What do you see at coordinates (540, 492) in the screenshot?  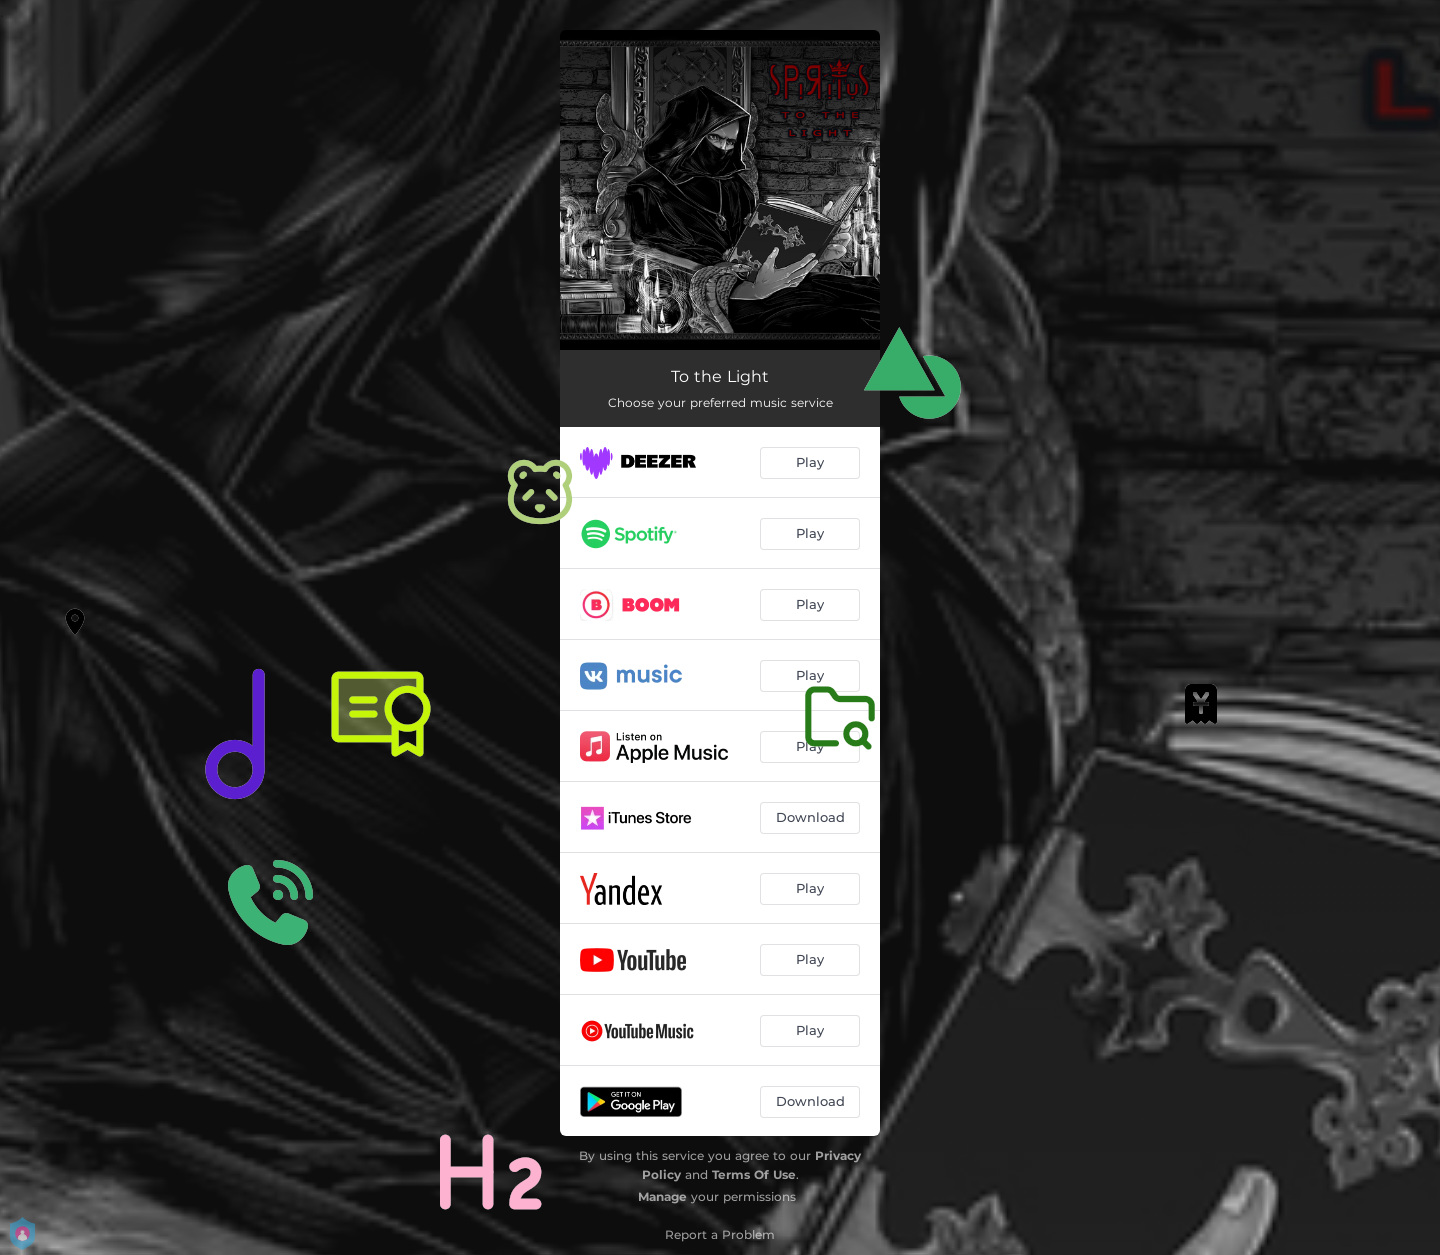 I see `access panda or animal-themed content` at bounding box center [540, 492].